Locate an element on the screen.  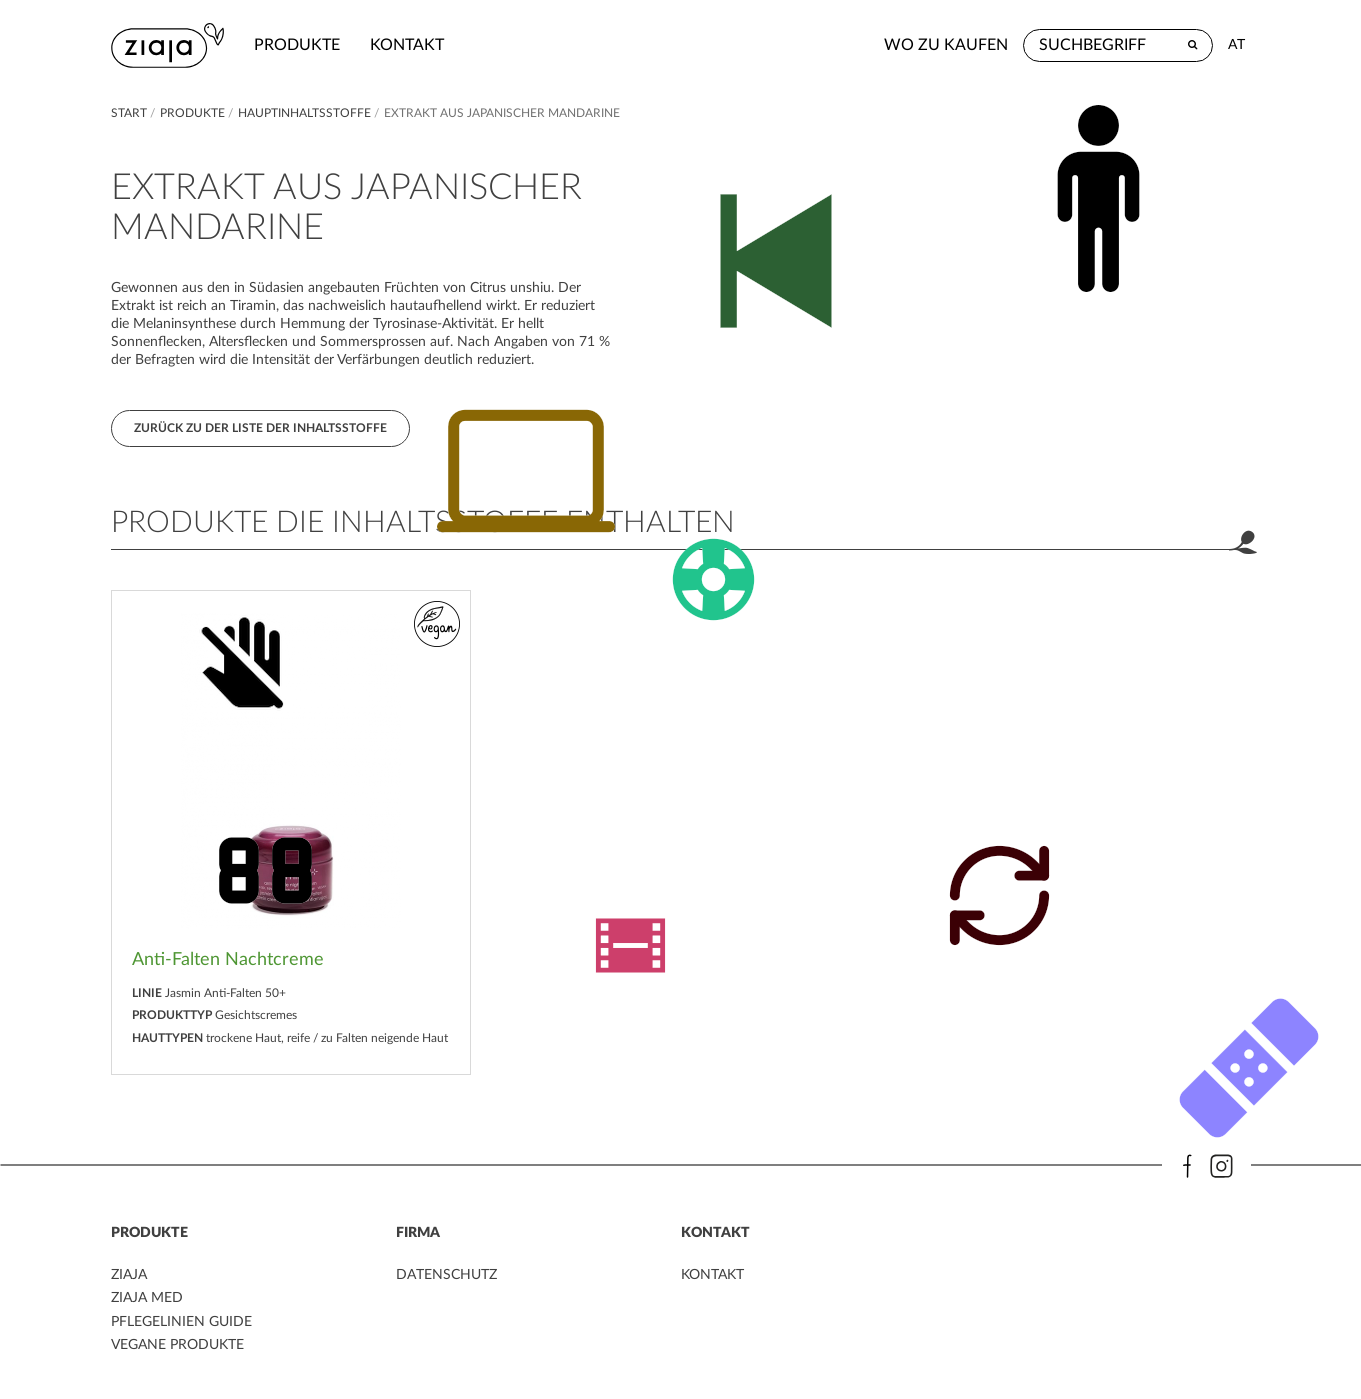
switch to desktop view is located at coordinates (526, 471).